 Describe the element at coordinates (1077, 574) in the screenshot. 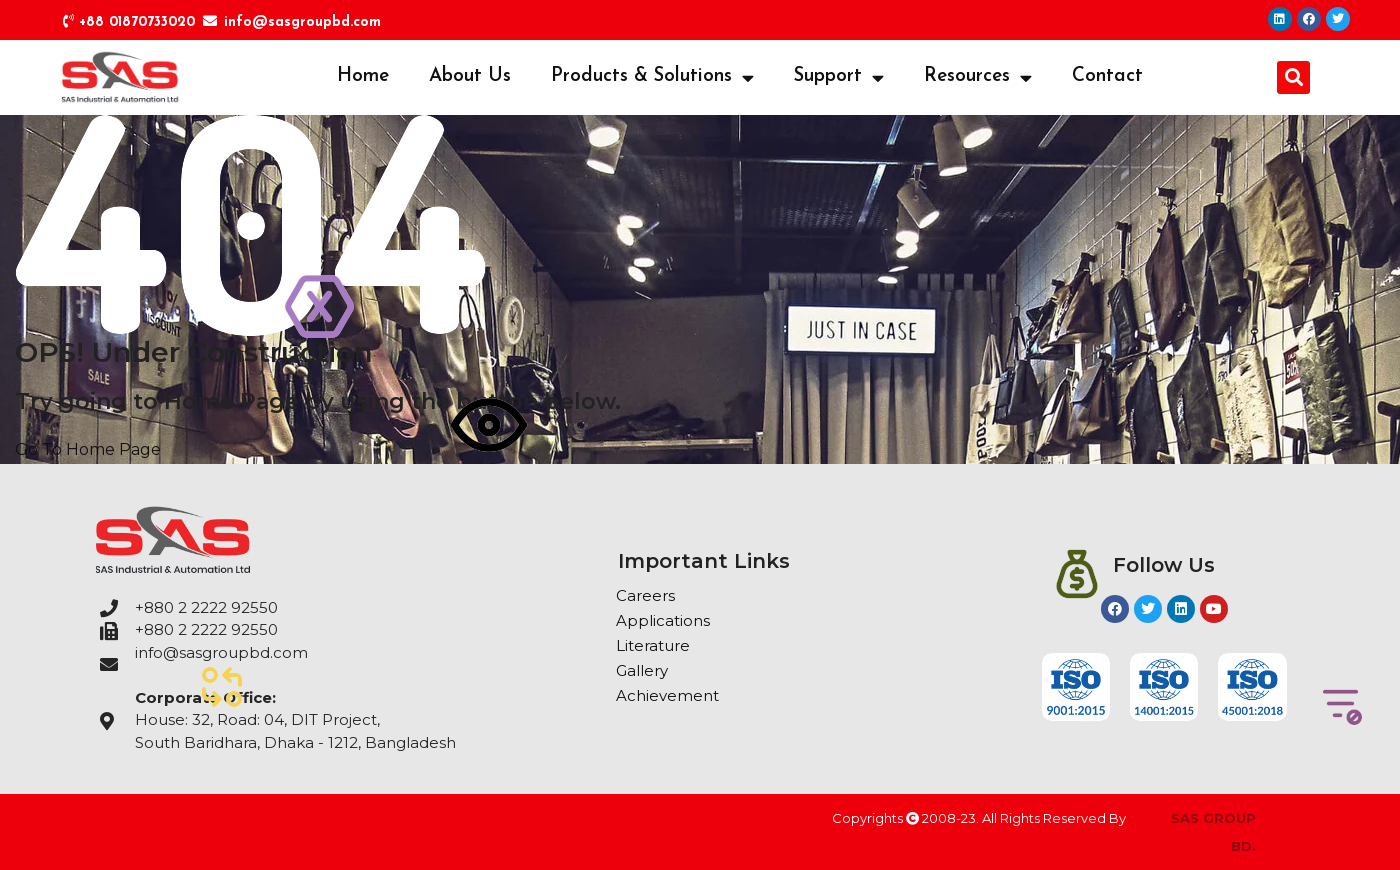

I see `view tax information or documents` at that location.